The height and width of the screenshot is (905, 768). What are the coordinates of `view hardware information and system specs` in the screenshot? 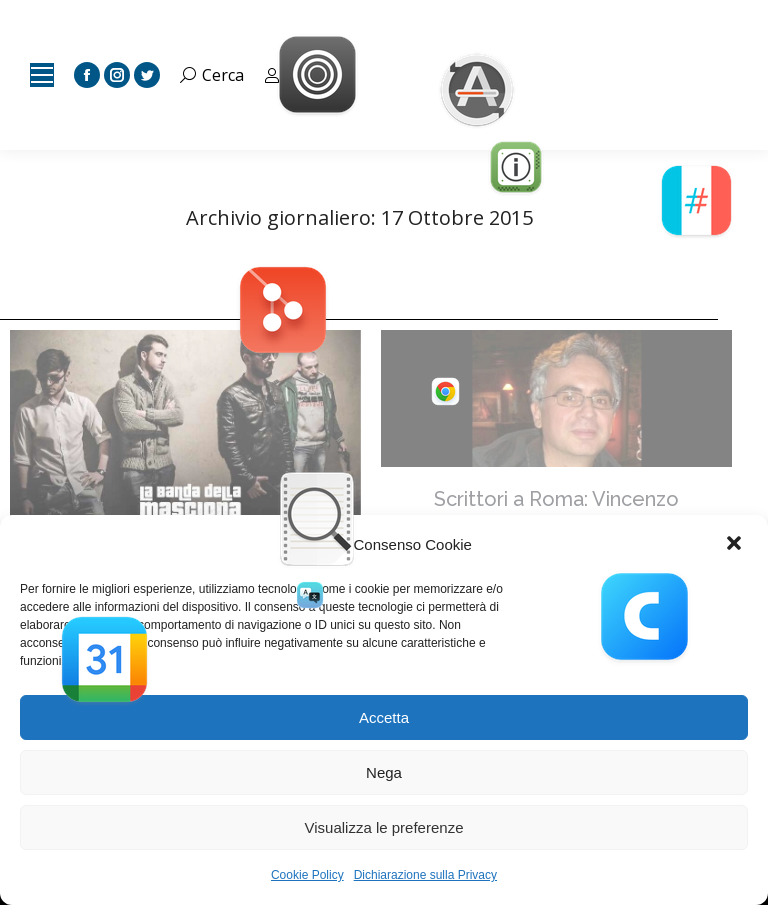 It's located at (516, 168).